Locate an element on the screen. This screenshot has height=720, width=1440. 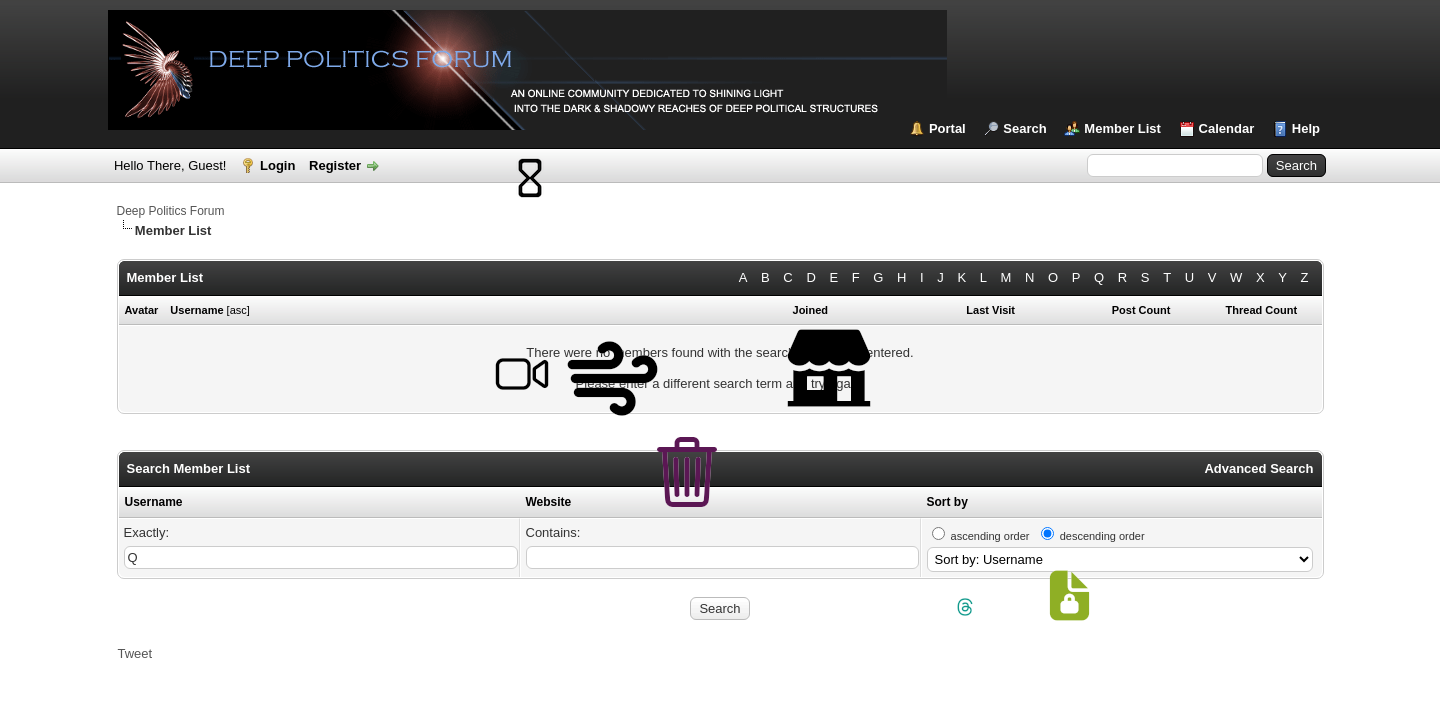
open the Threads app is located at coordinates (965, 607).